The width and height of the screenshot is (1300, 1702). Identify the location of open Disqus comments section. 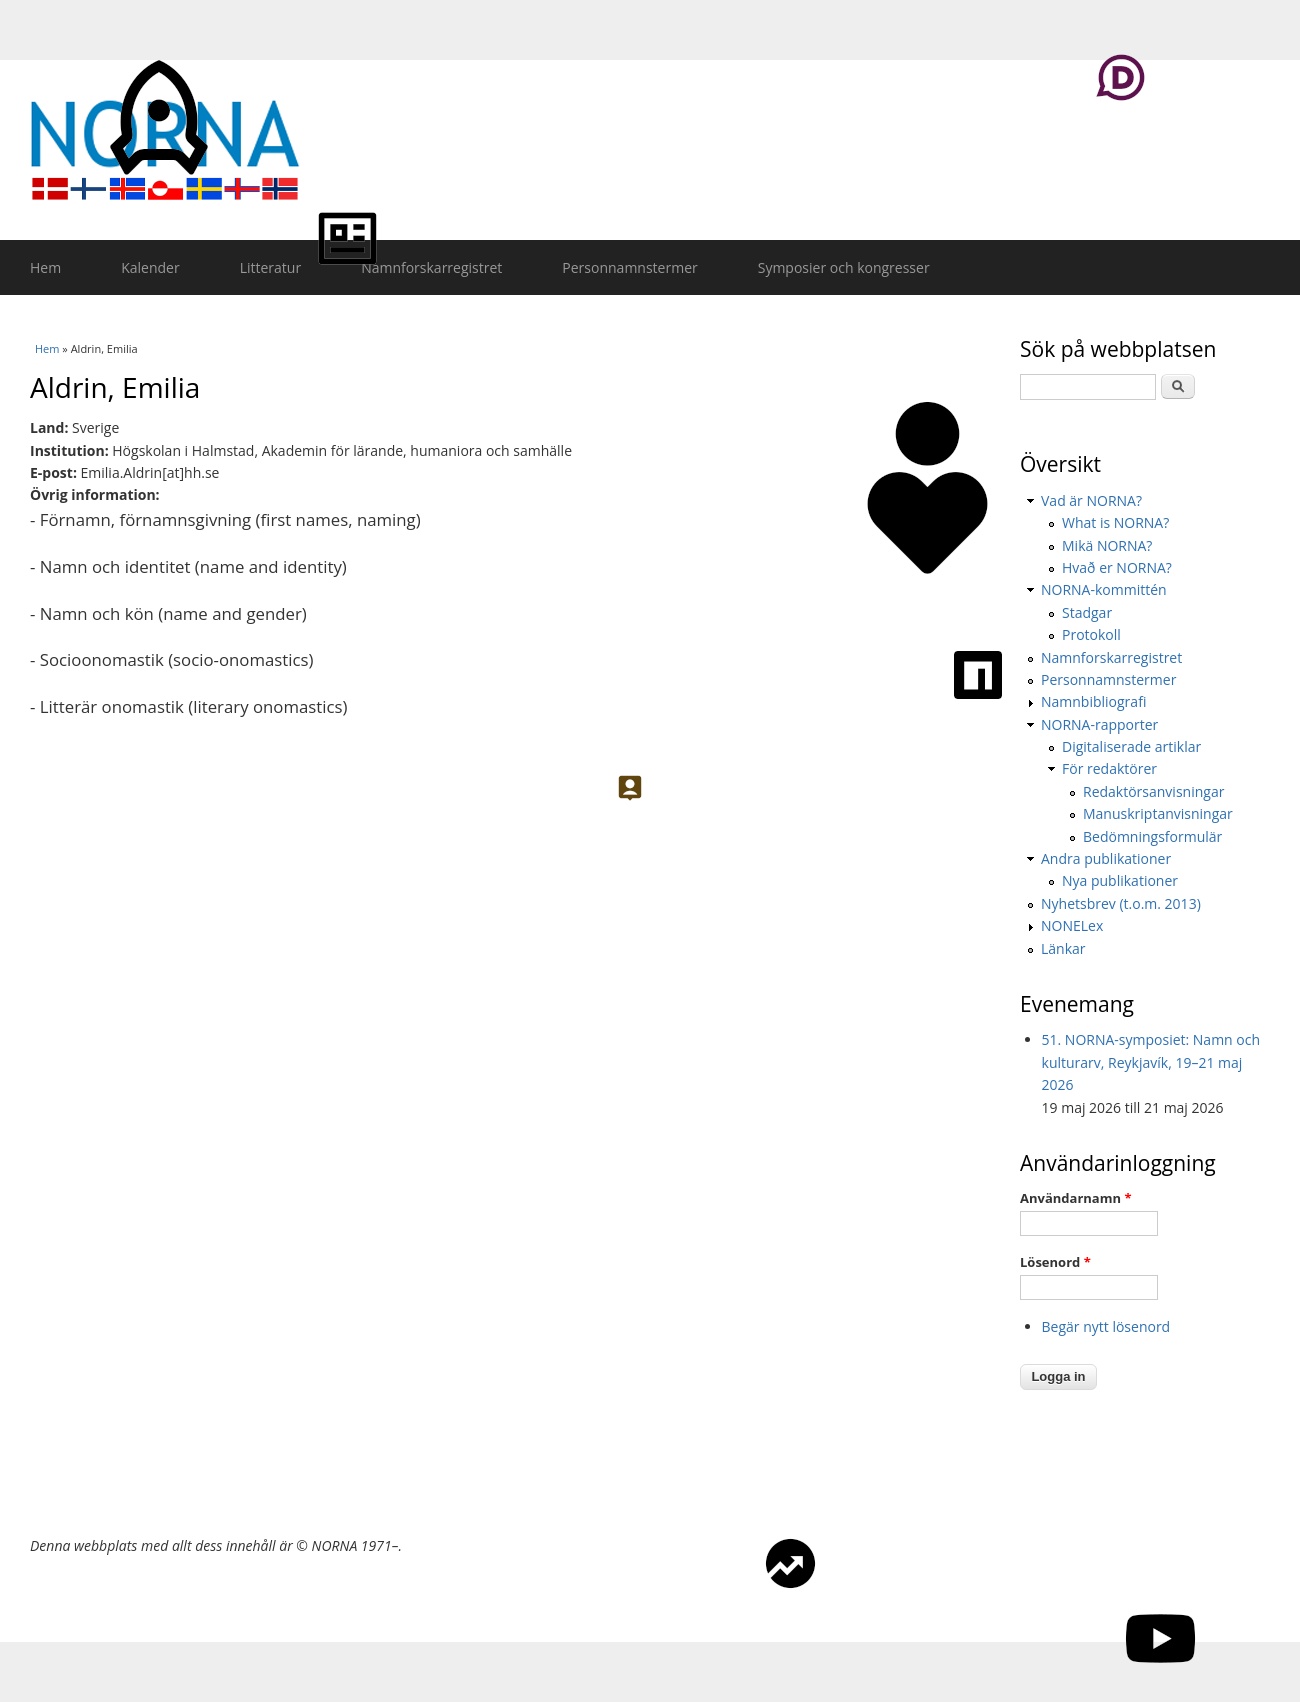
(1121, 77).